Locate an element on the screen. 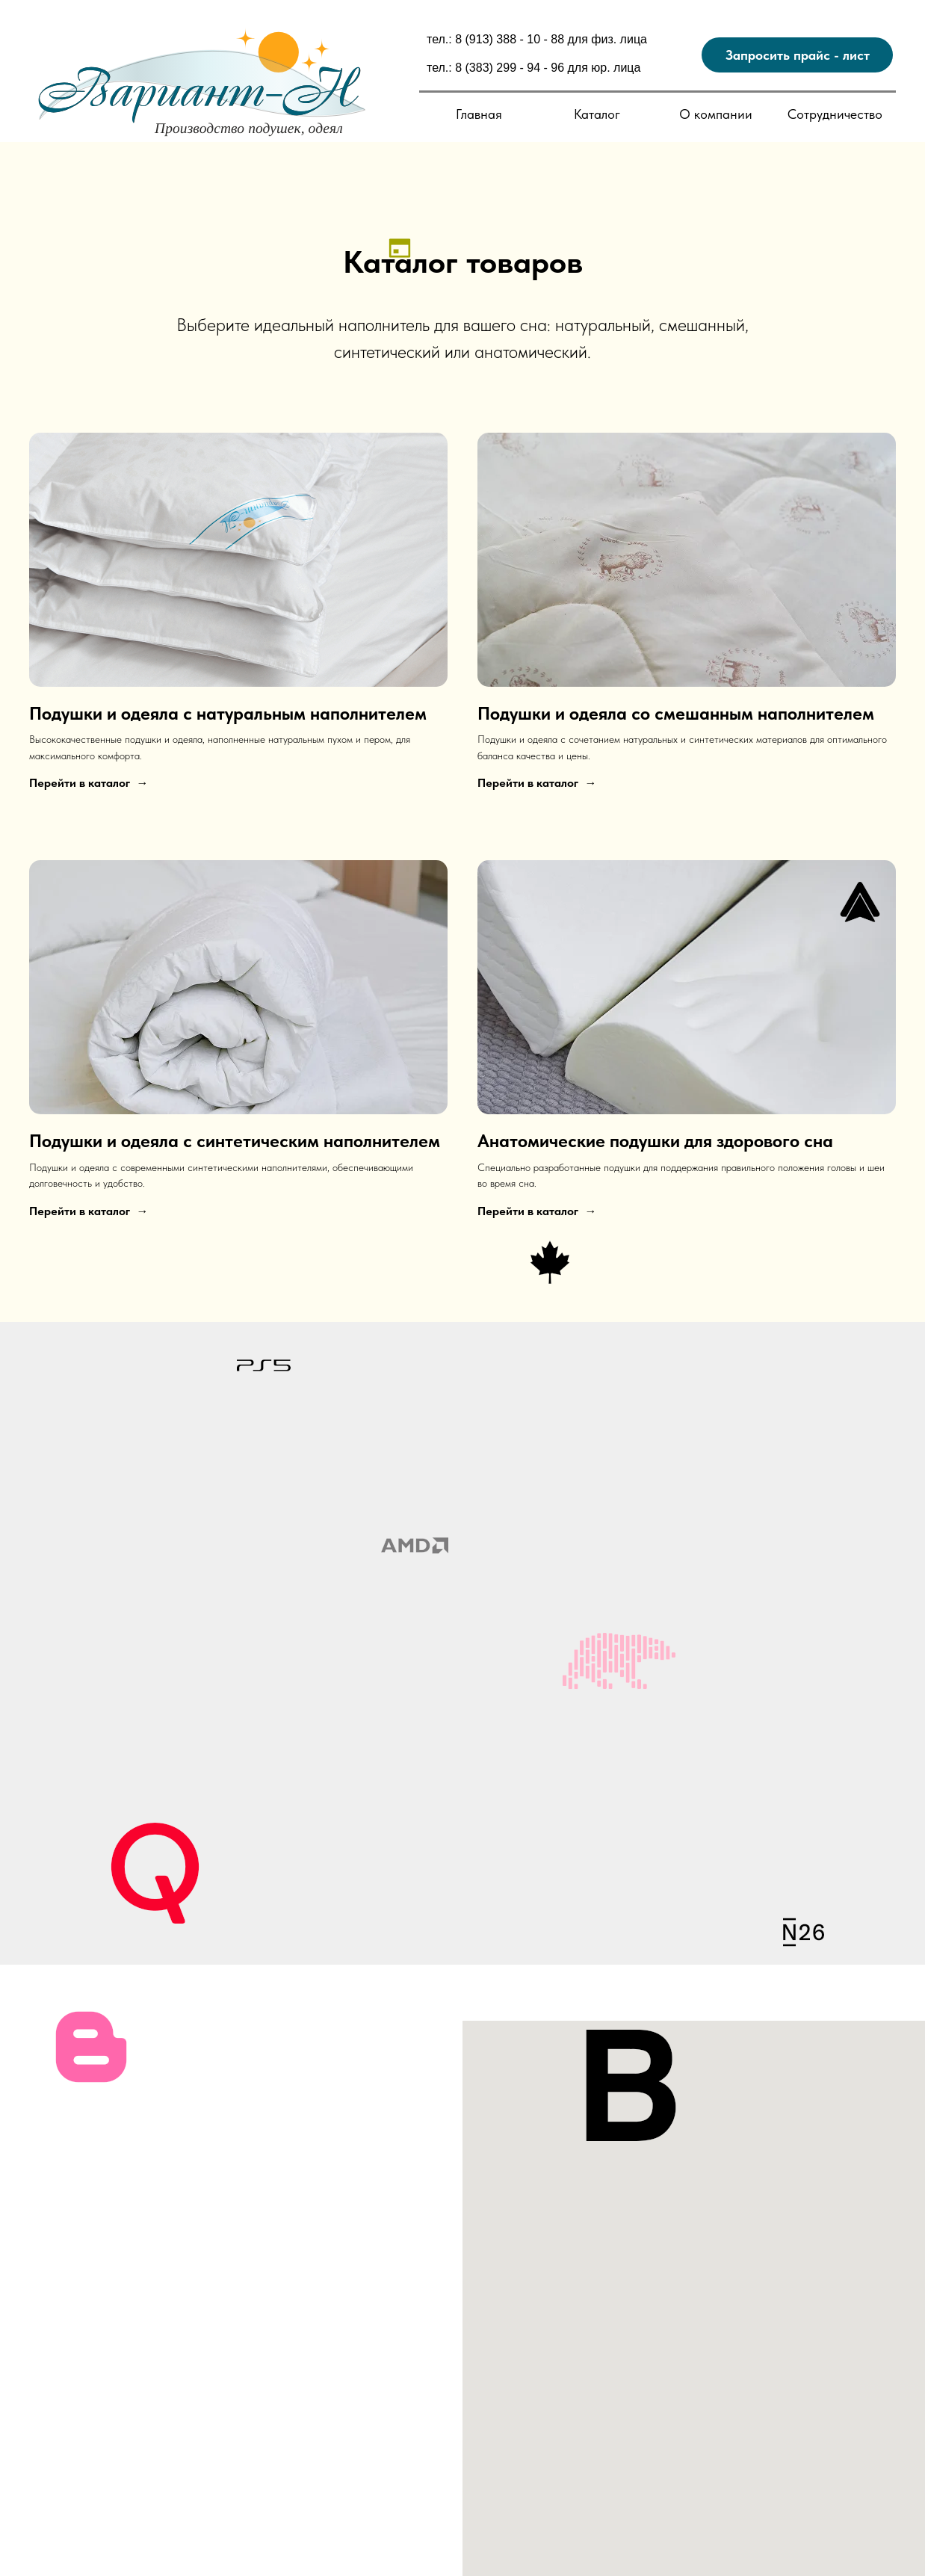 The image size is (925, 2576). barmenia insurance company logo is located at coordinates (631, 2085).